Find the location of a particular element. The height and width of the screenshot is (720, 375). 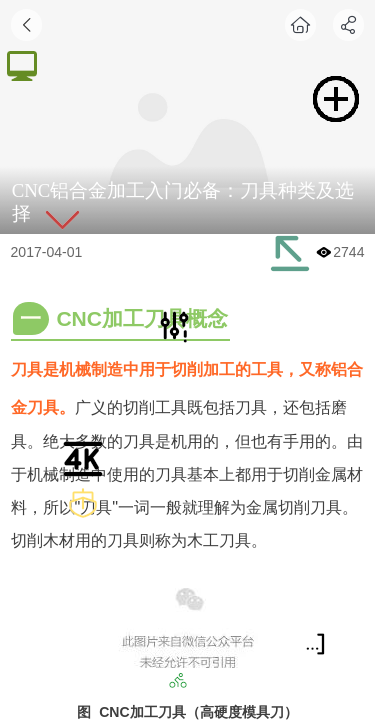

navigate to the top-left or beginning of content is located at coordinates (288, 253).